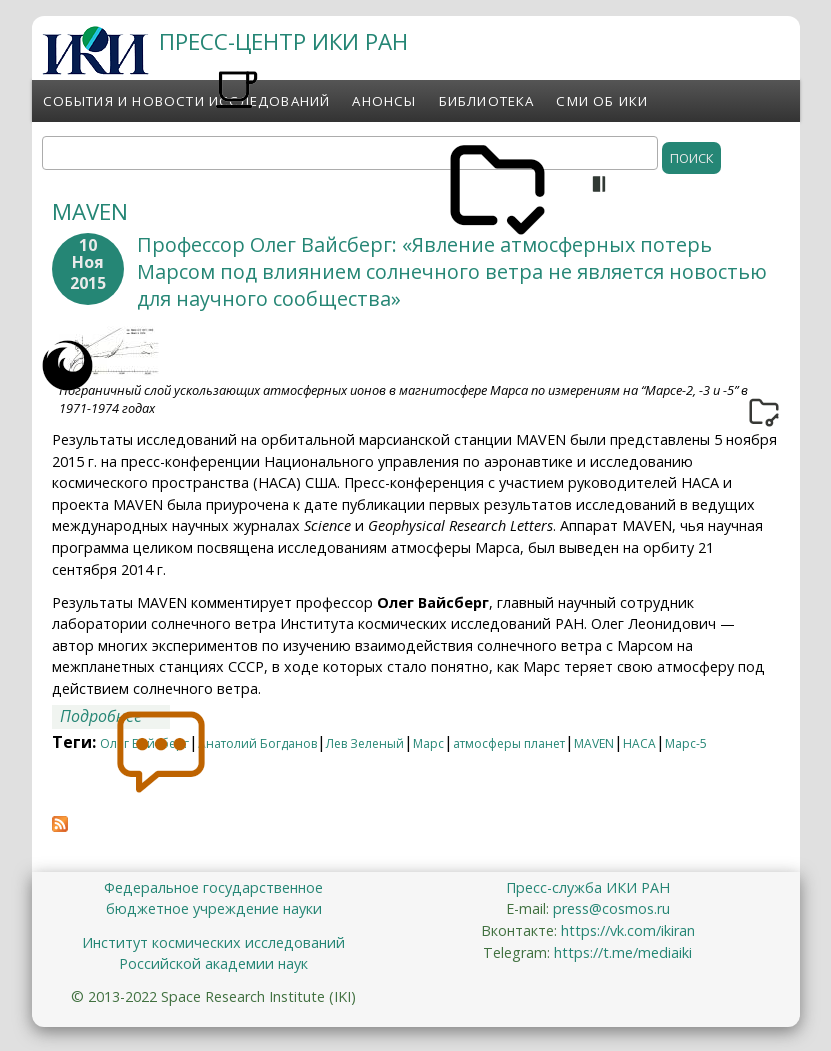 The width and height of the screenshot is (831, 1051). What do you see at coordinates (764, 412) in the screenshot?
I see `access encrypted or password-protected folder` at bounding box center [764, 412].